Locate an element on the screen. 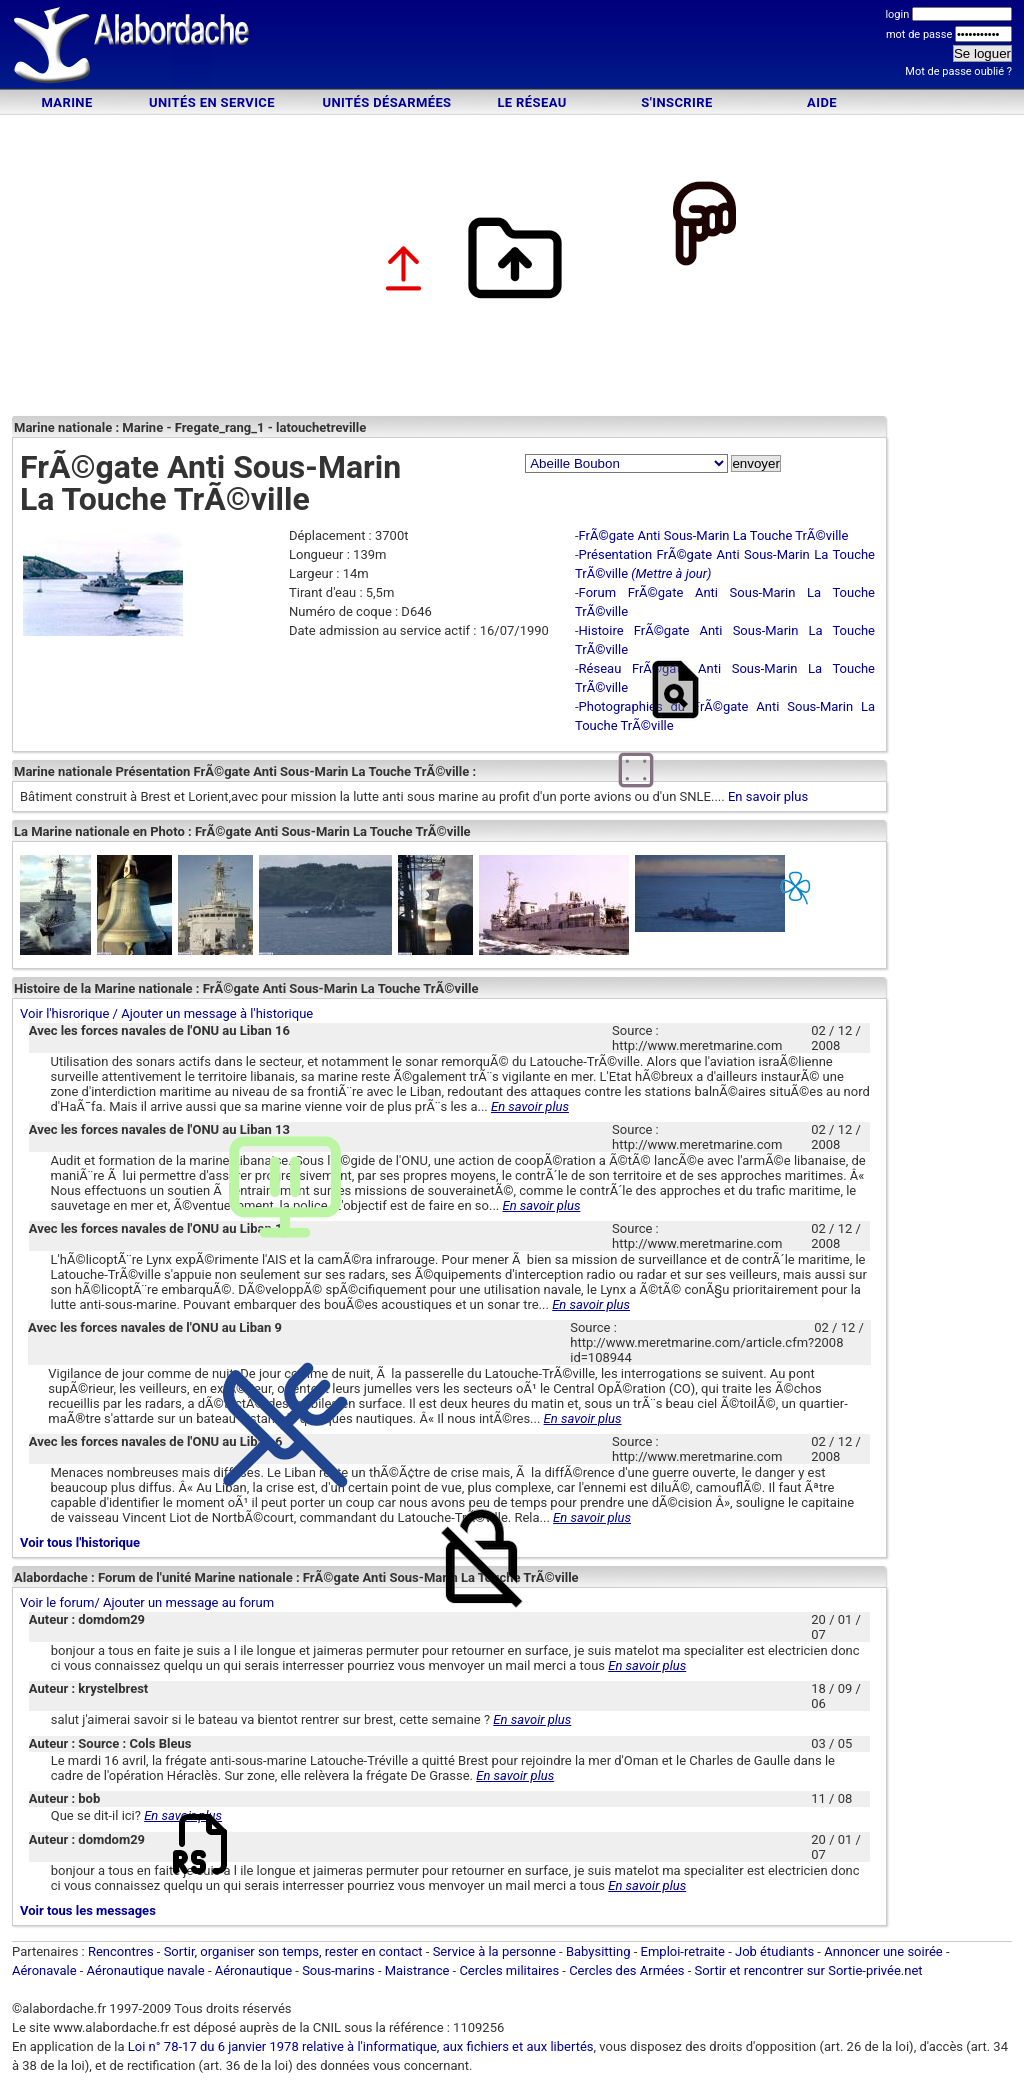 The image size is (1024, 2095). indicates an unencrypted or insecure connection is located at coordinates (481, 1558).